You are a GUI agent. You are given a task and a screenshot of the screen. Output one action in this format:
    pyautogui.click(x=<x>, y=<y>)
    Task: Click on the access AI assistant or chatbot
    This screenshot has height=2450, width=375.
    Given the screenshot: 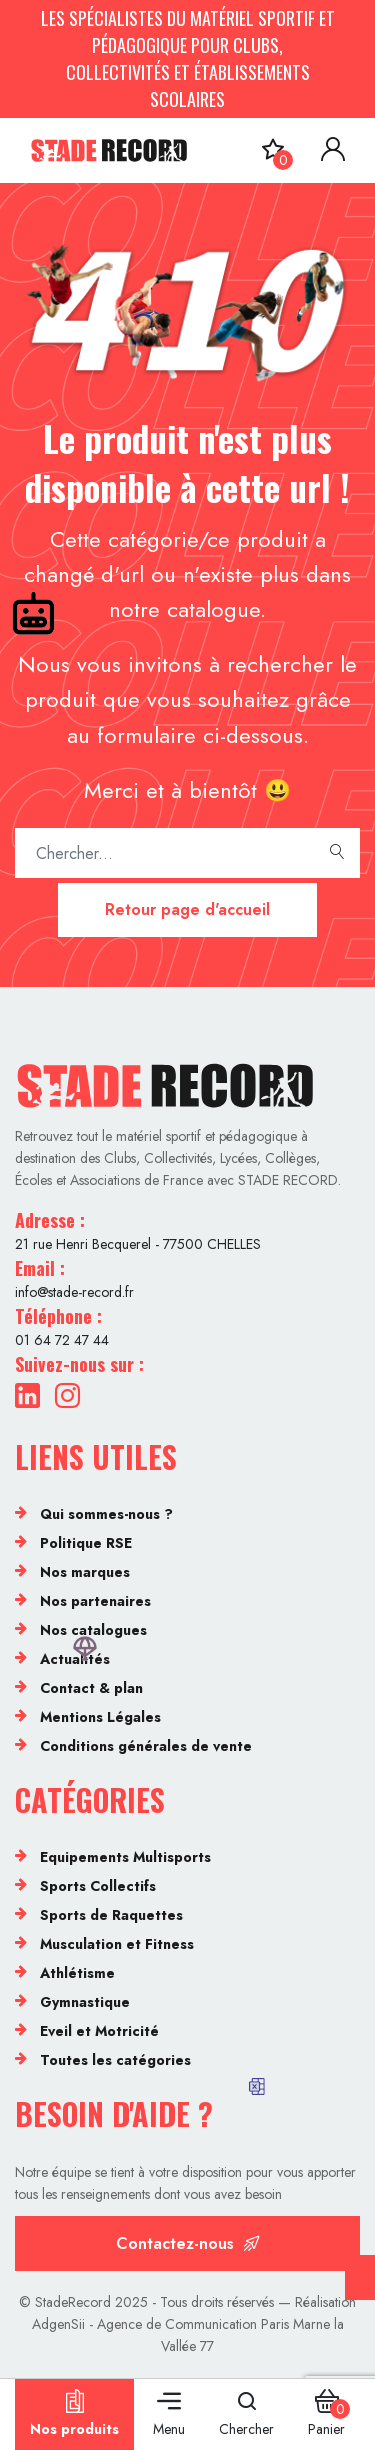 What is the action you would take?
    pyautogui.click(x=33, y=615)
    